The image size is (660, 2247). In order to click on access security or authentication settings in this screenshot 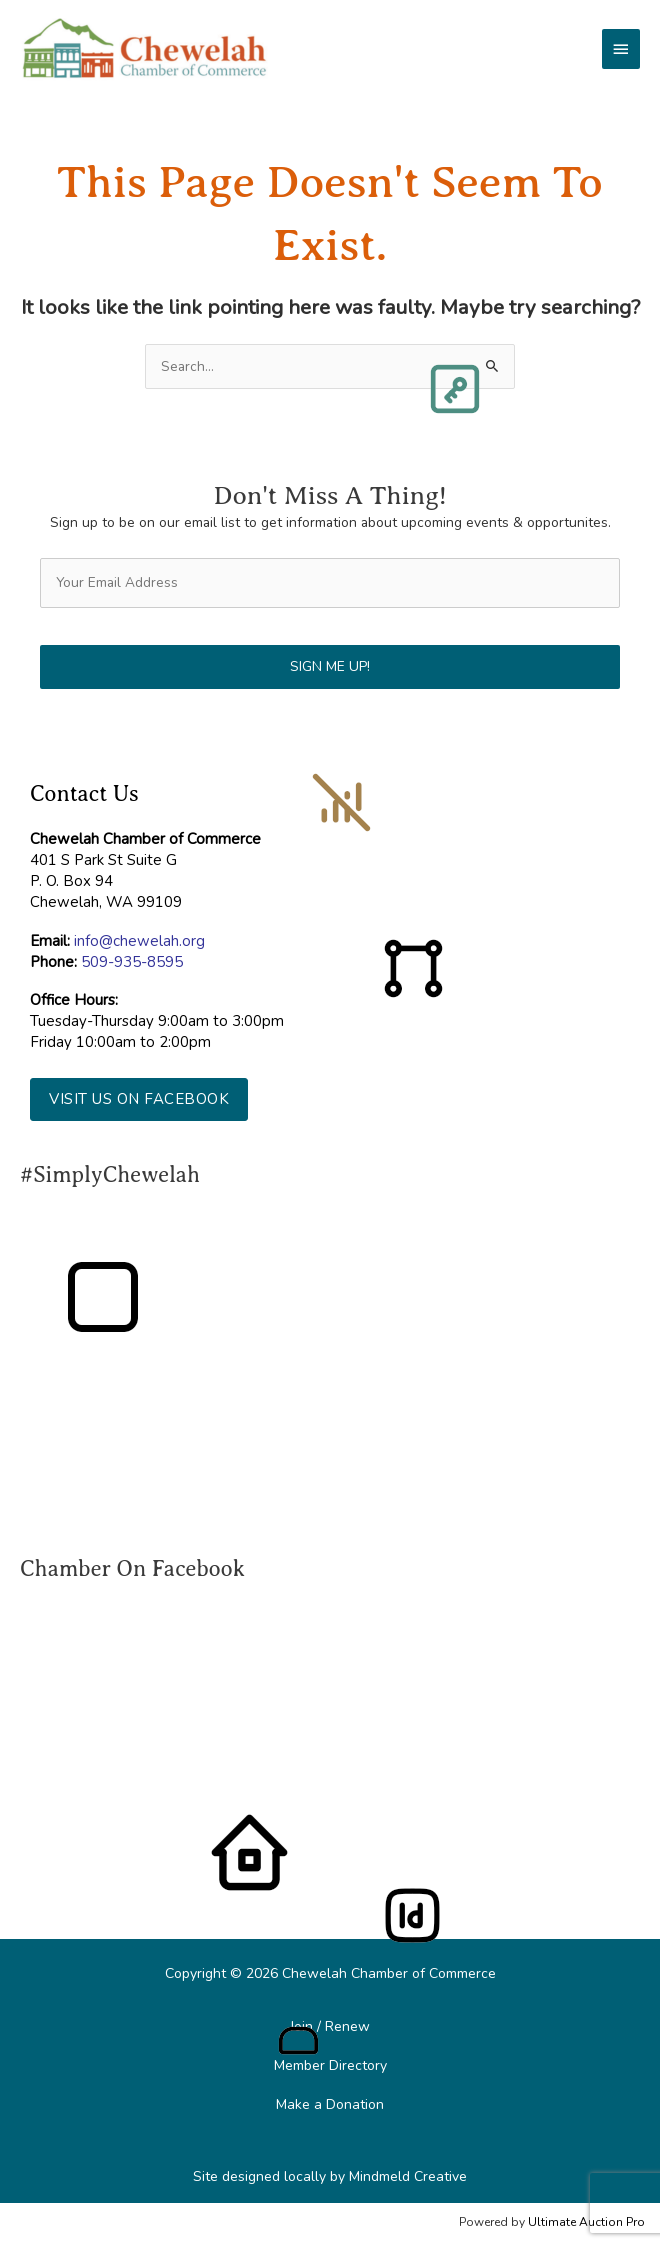, I will do `click(455, 389)`.